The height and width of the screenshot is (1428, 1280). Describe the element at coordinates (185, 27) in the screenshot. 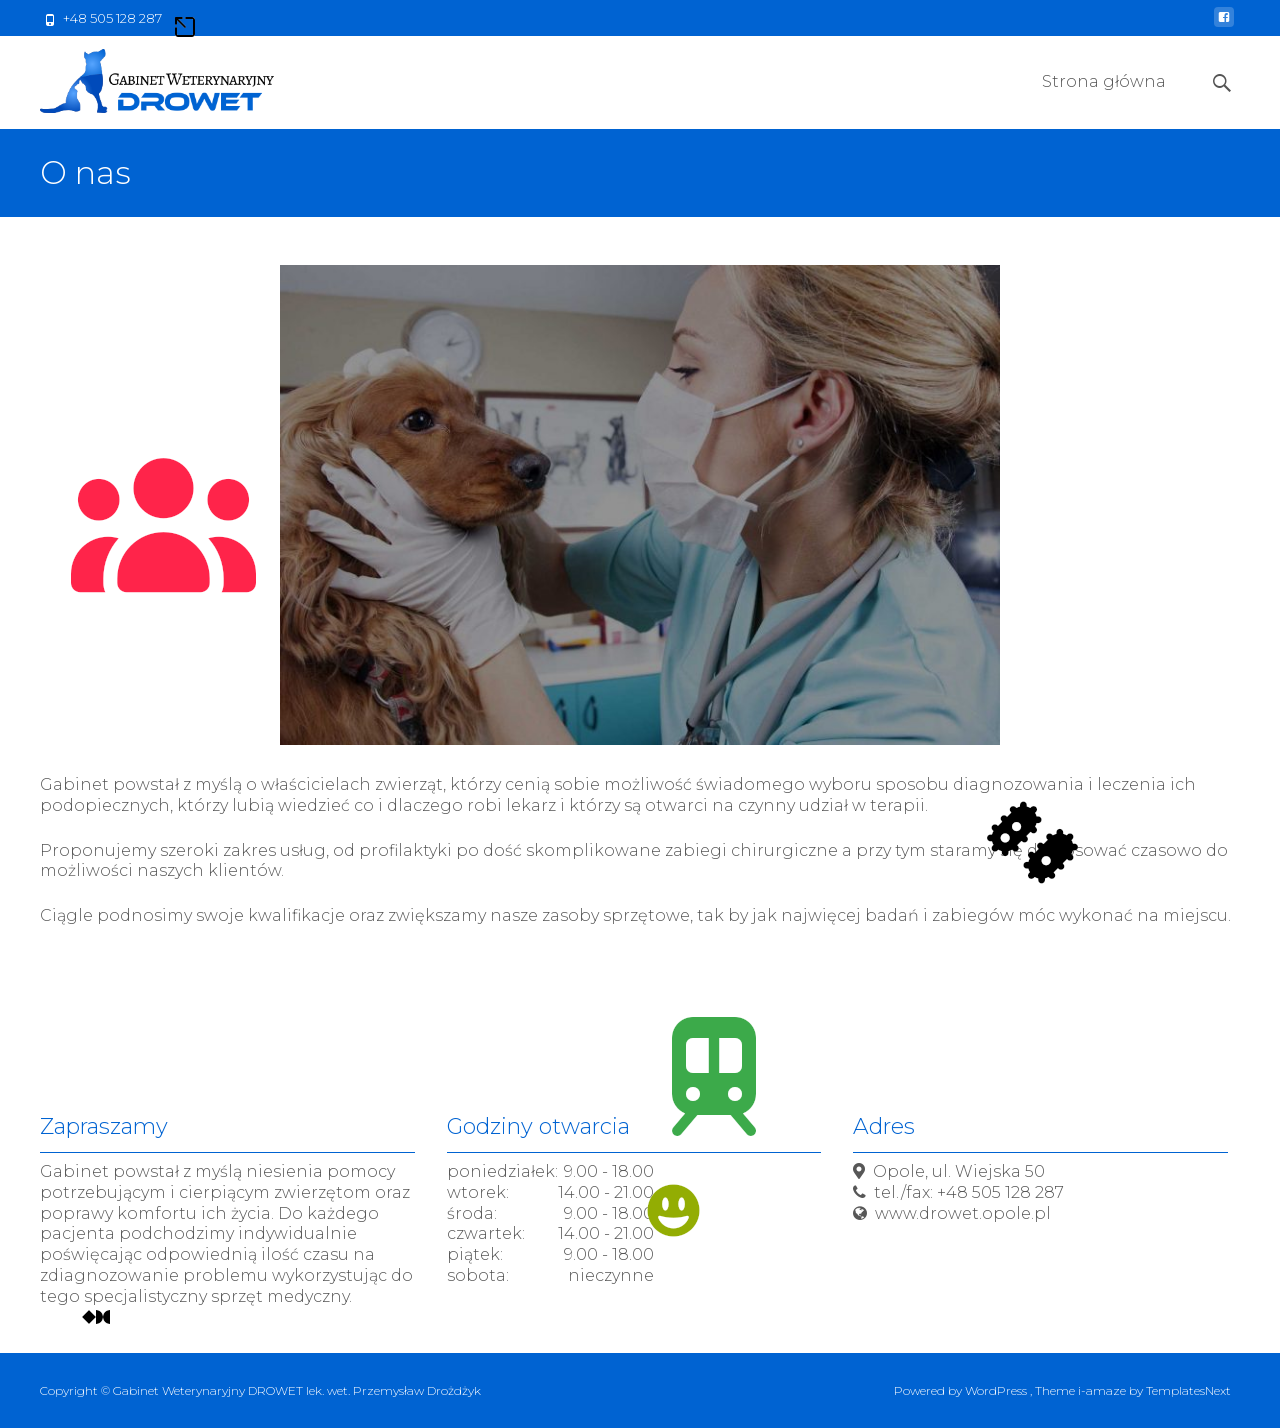

I see `open link in new window` at that location.